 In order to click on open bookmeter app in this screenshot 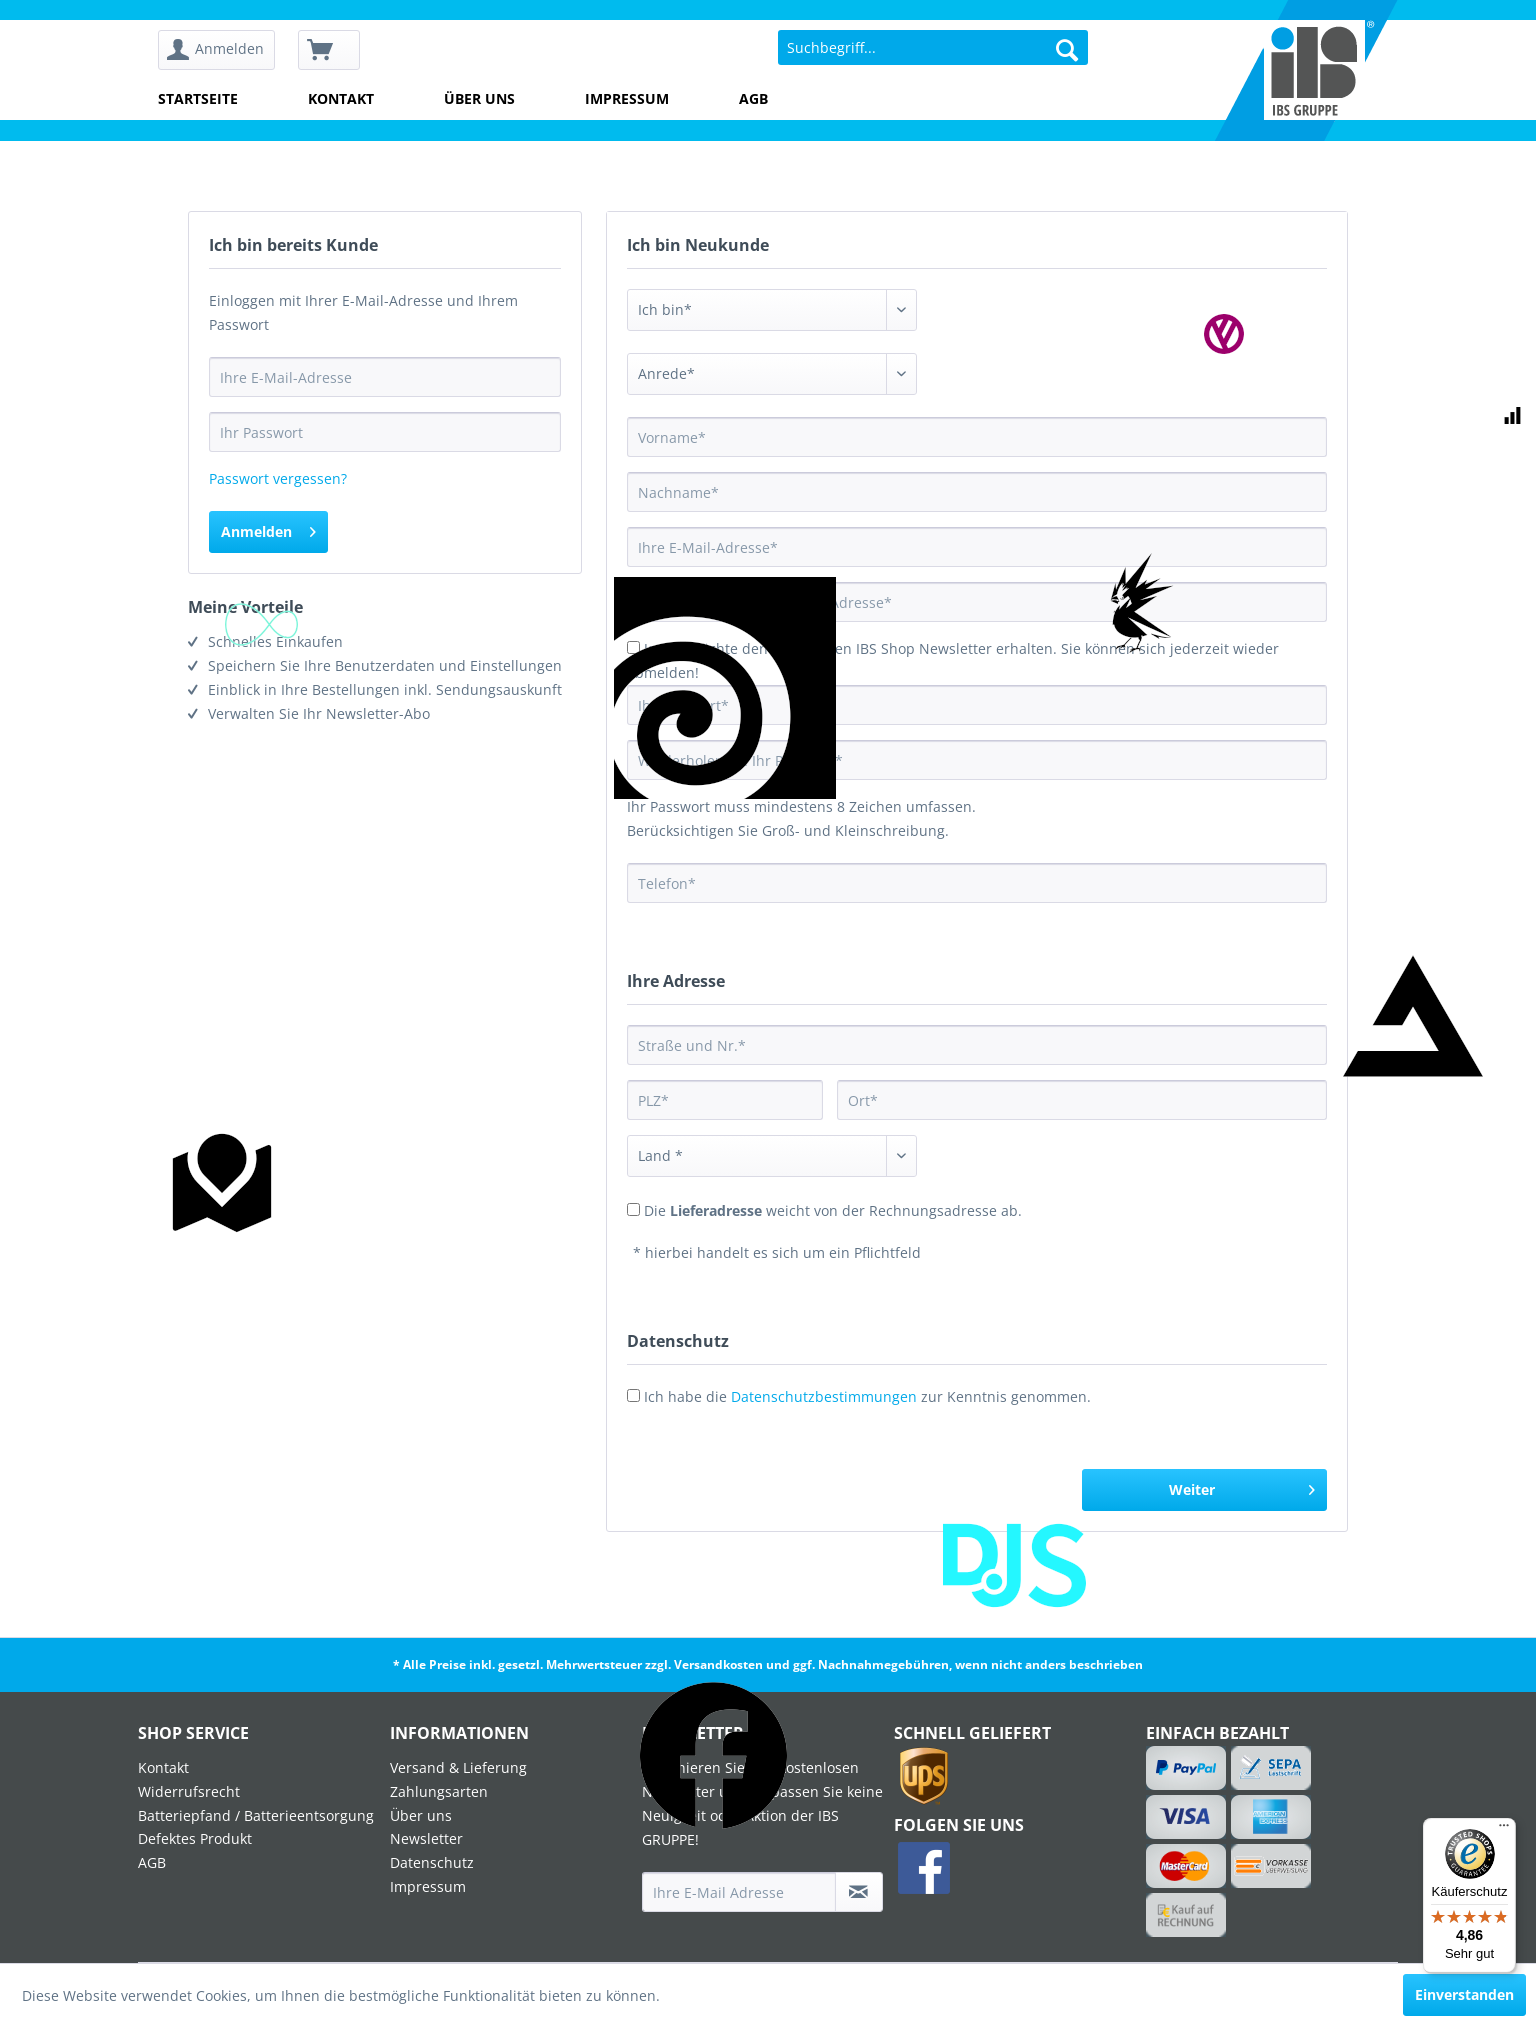, I will do `click(1512, 415)`.